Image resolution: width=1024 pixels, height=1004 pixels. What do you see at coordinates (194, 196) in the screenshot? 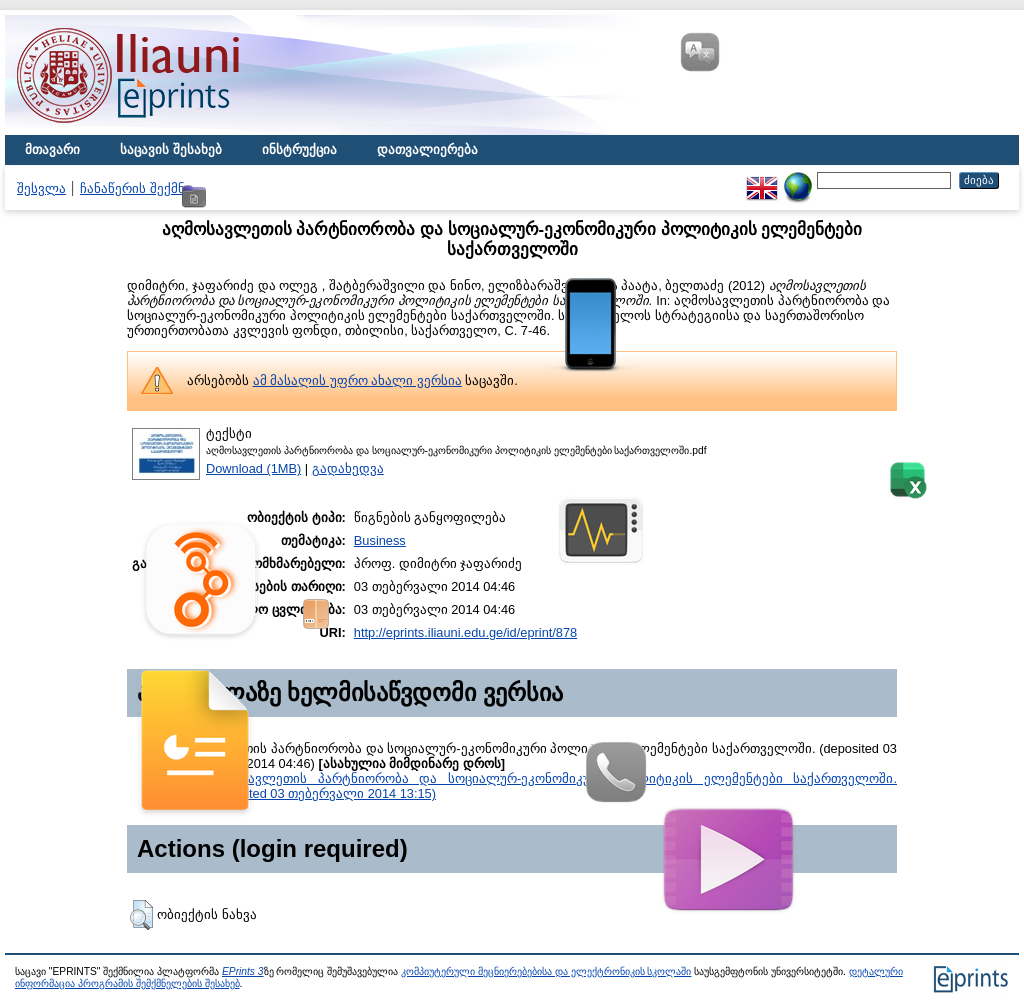
I see `open your documents folder` at bounding box center [194, 196].